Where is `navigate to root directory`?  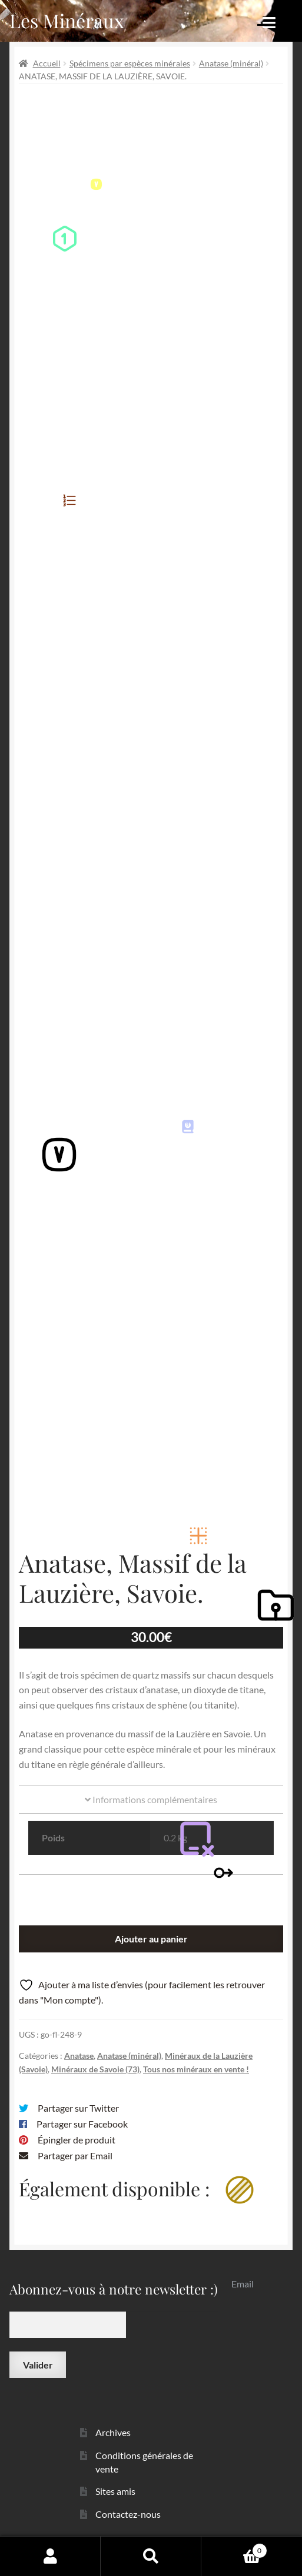 navigate to root directory is located at coordinates (276, 1606).